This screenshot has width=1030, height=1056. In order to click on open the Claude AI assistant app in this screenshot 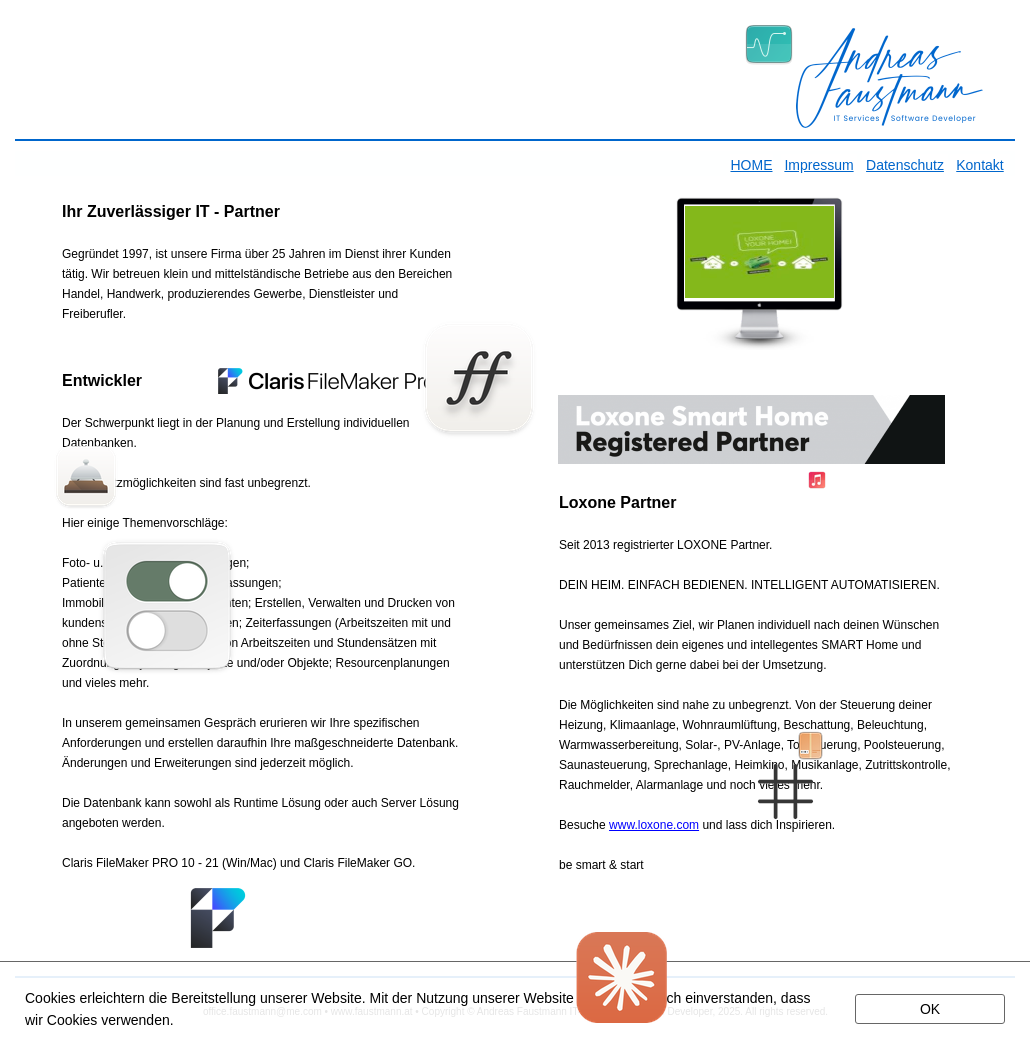, I will do `click(621, 977)`.